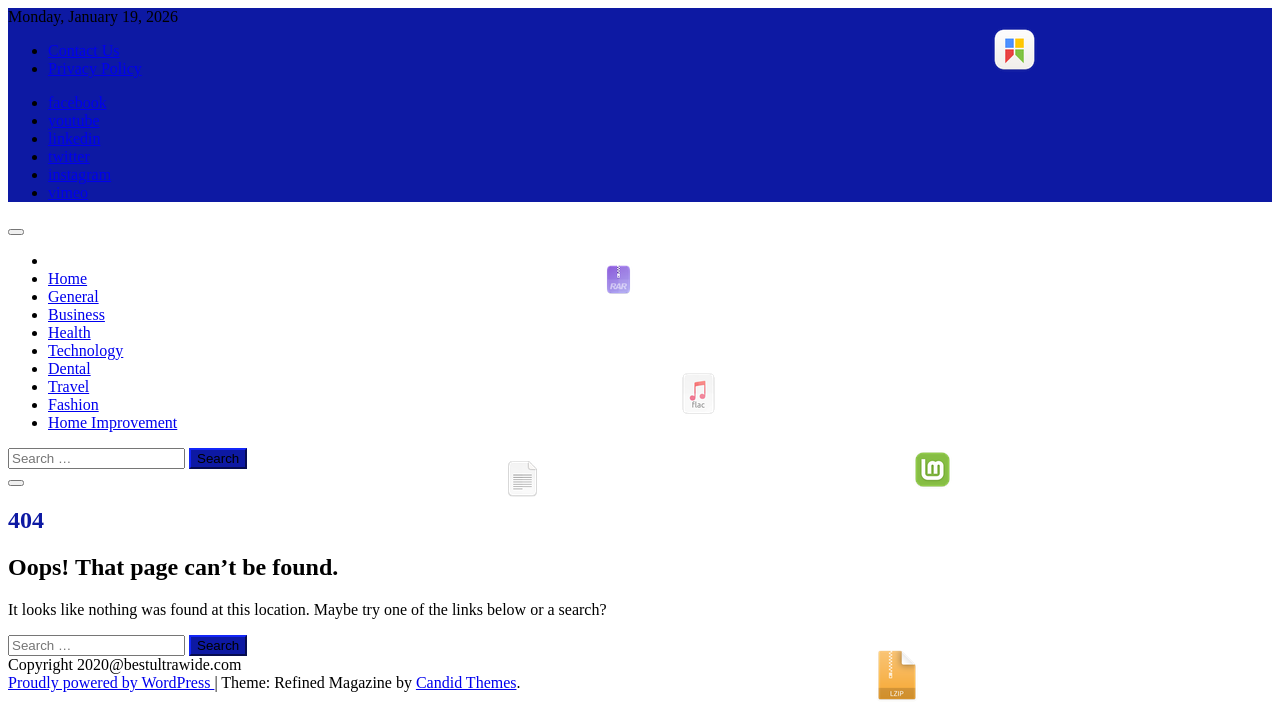 The height and width of the screenshot is (720, 1280). I want to click on open snipaste screenshot and annotation tool, so click(1014, 49).